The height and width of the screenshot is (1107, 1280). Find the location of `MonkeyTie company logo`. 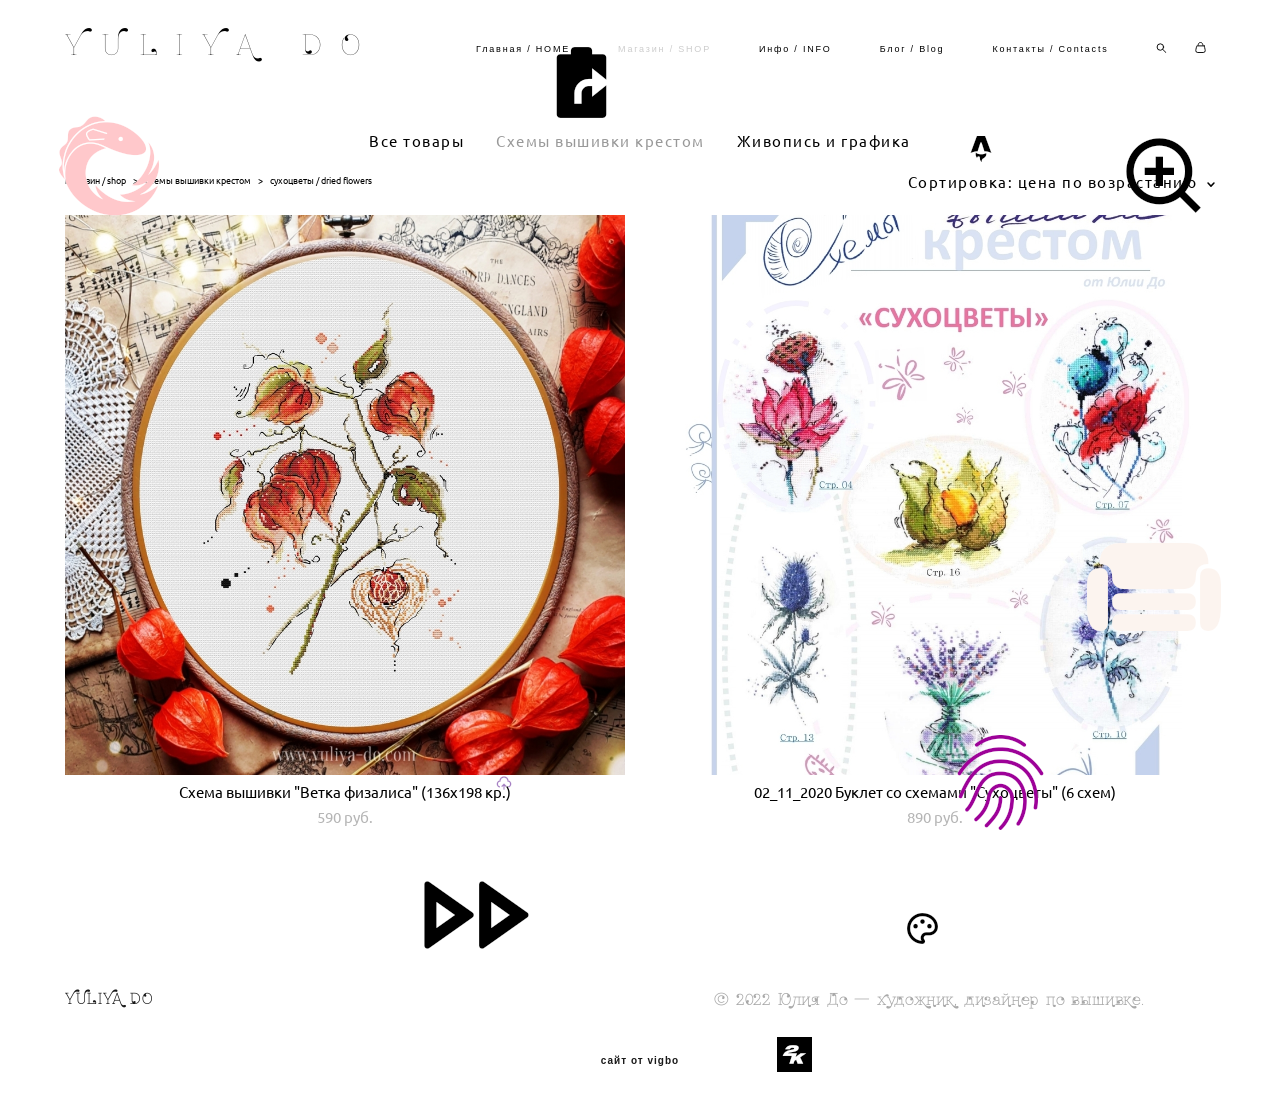

MonkeyTie company logo is located at coordinates (1000, 782).